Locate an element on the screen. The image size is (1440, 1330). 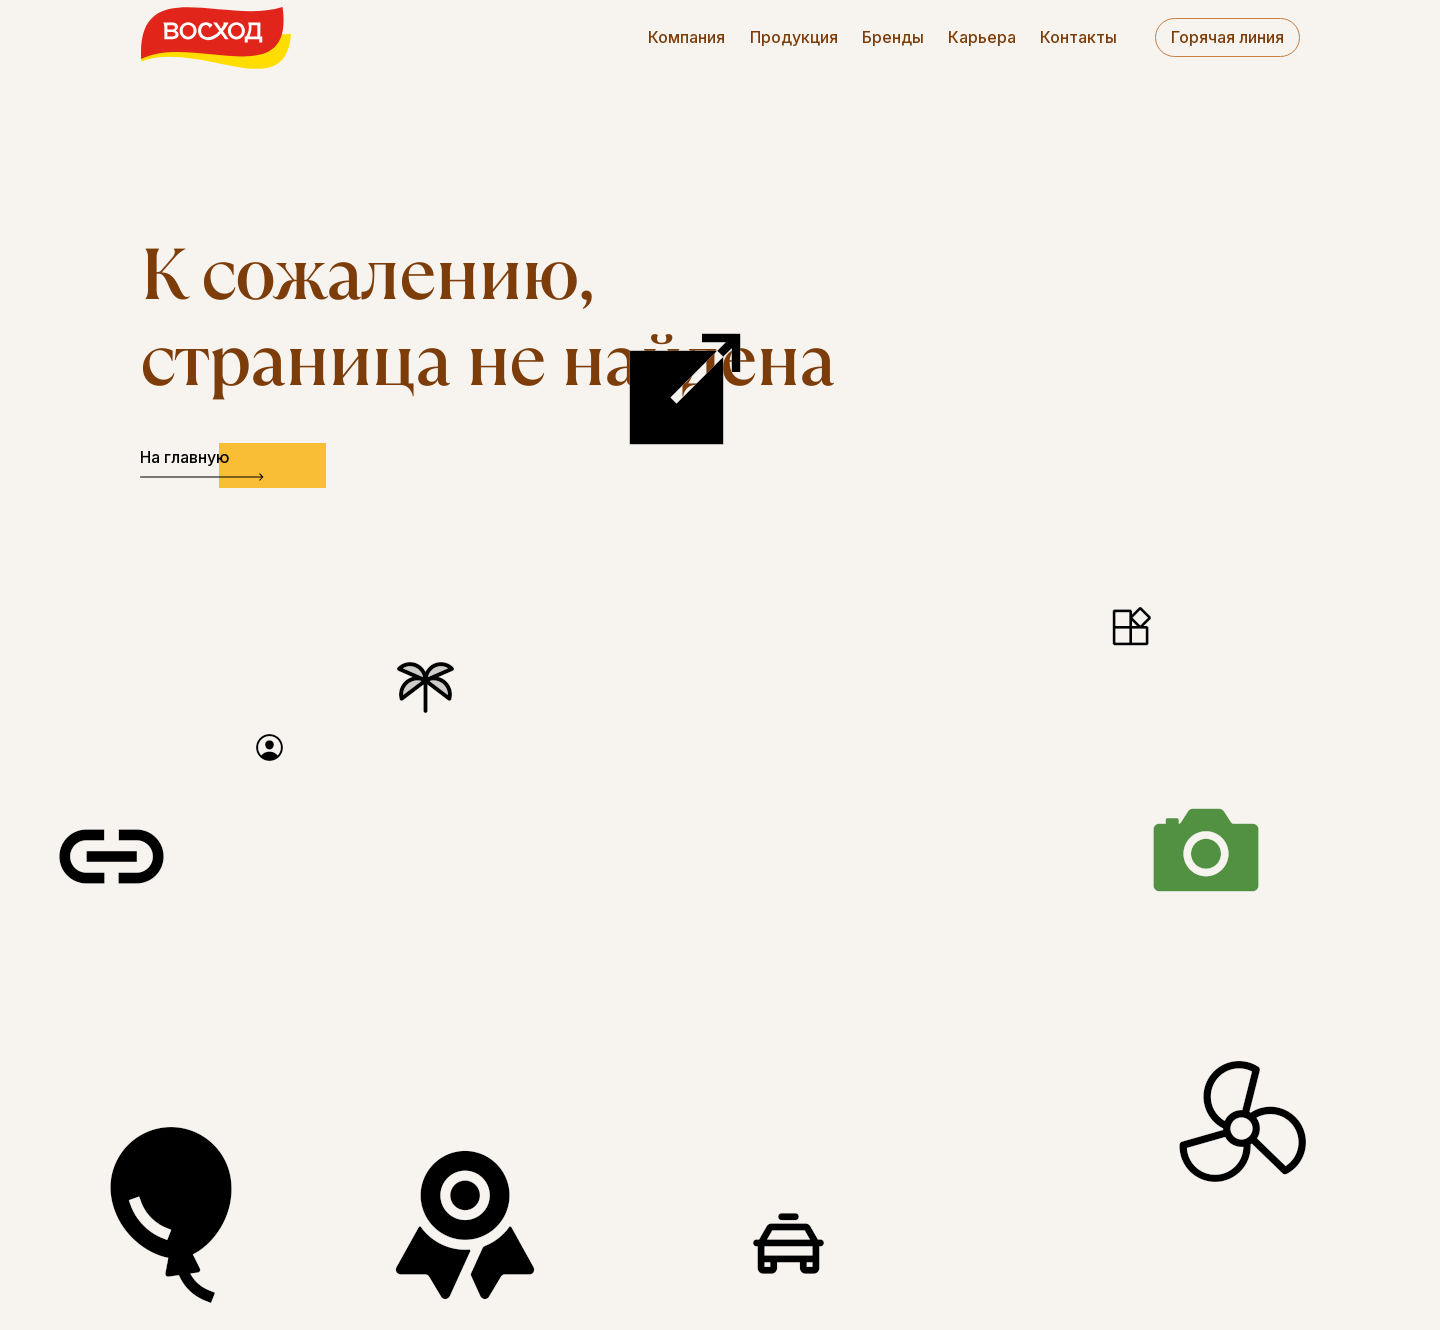
browse and install extensions is located at coordinates (1132, 626).